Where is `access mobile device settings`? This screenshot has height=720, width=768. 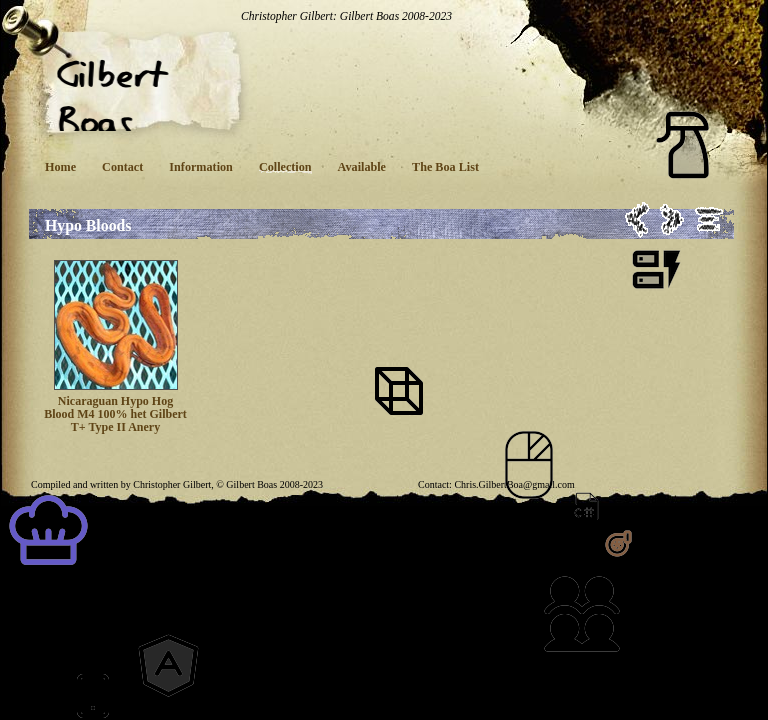
access mobile device settings is located at coordinates (93, 696).